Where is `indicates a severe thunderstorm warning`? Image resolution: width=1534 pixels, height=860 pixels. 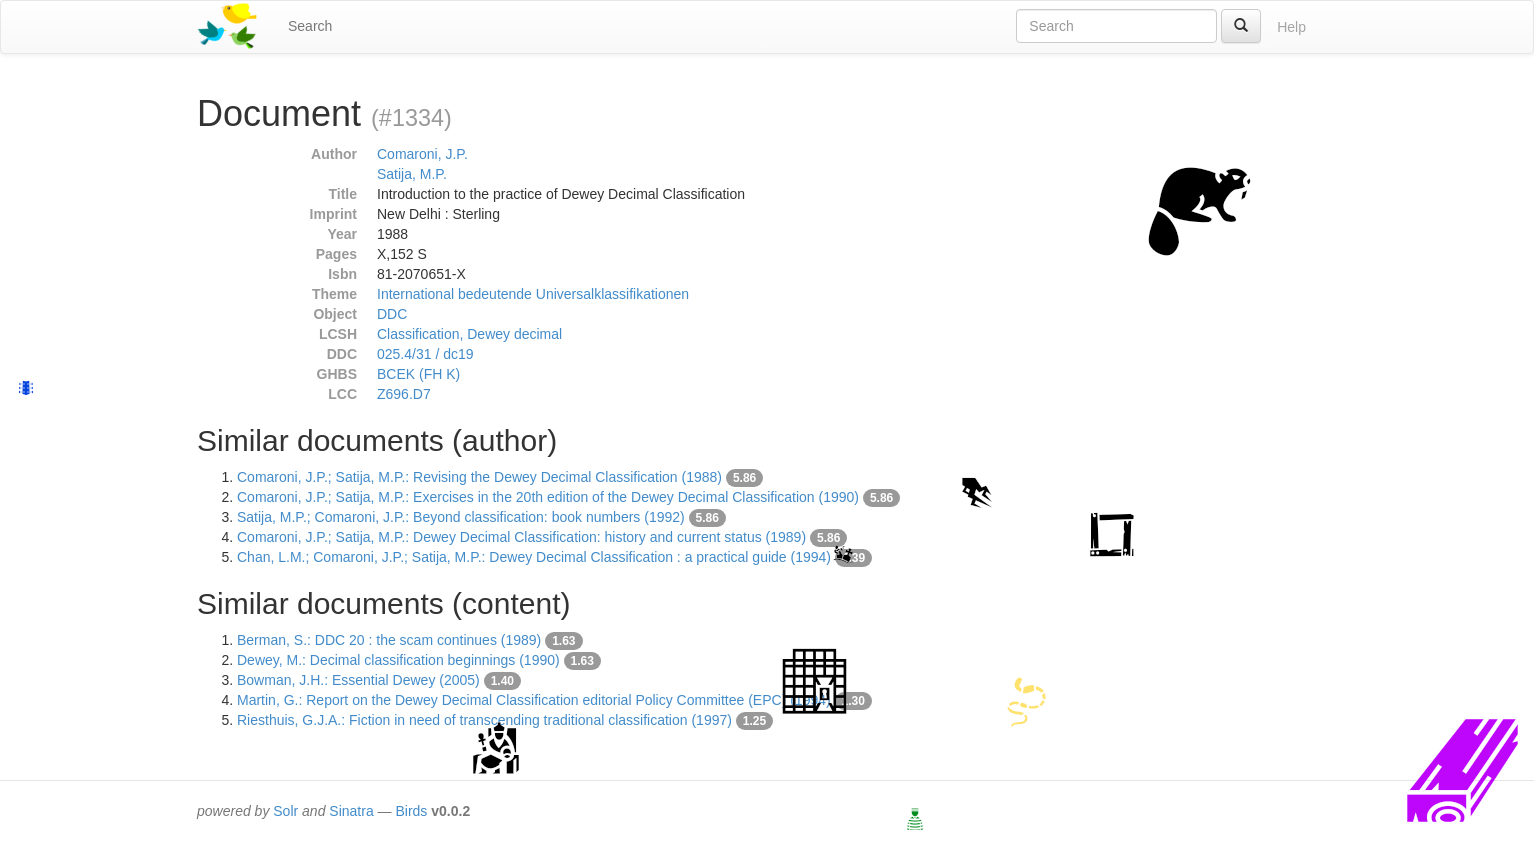 indicates a severe thunderstorm warning is located at coordinates (977, 493).